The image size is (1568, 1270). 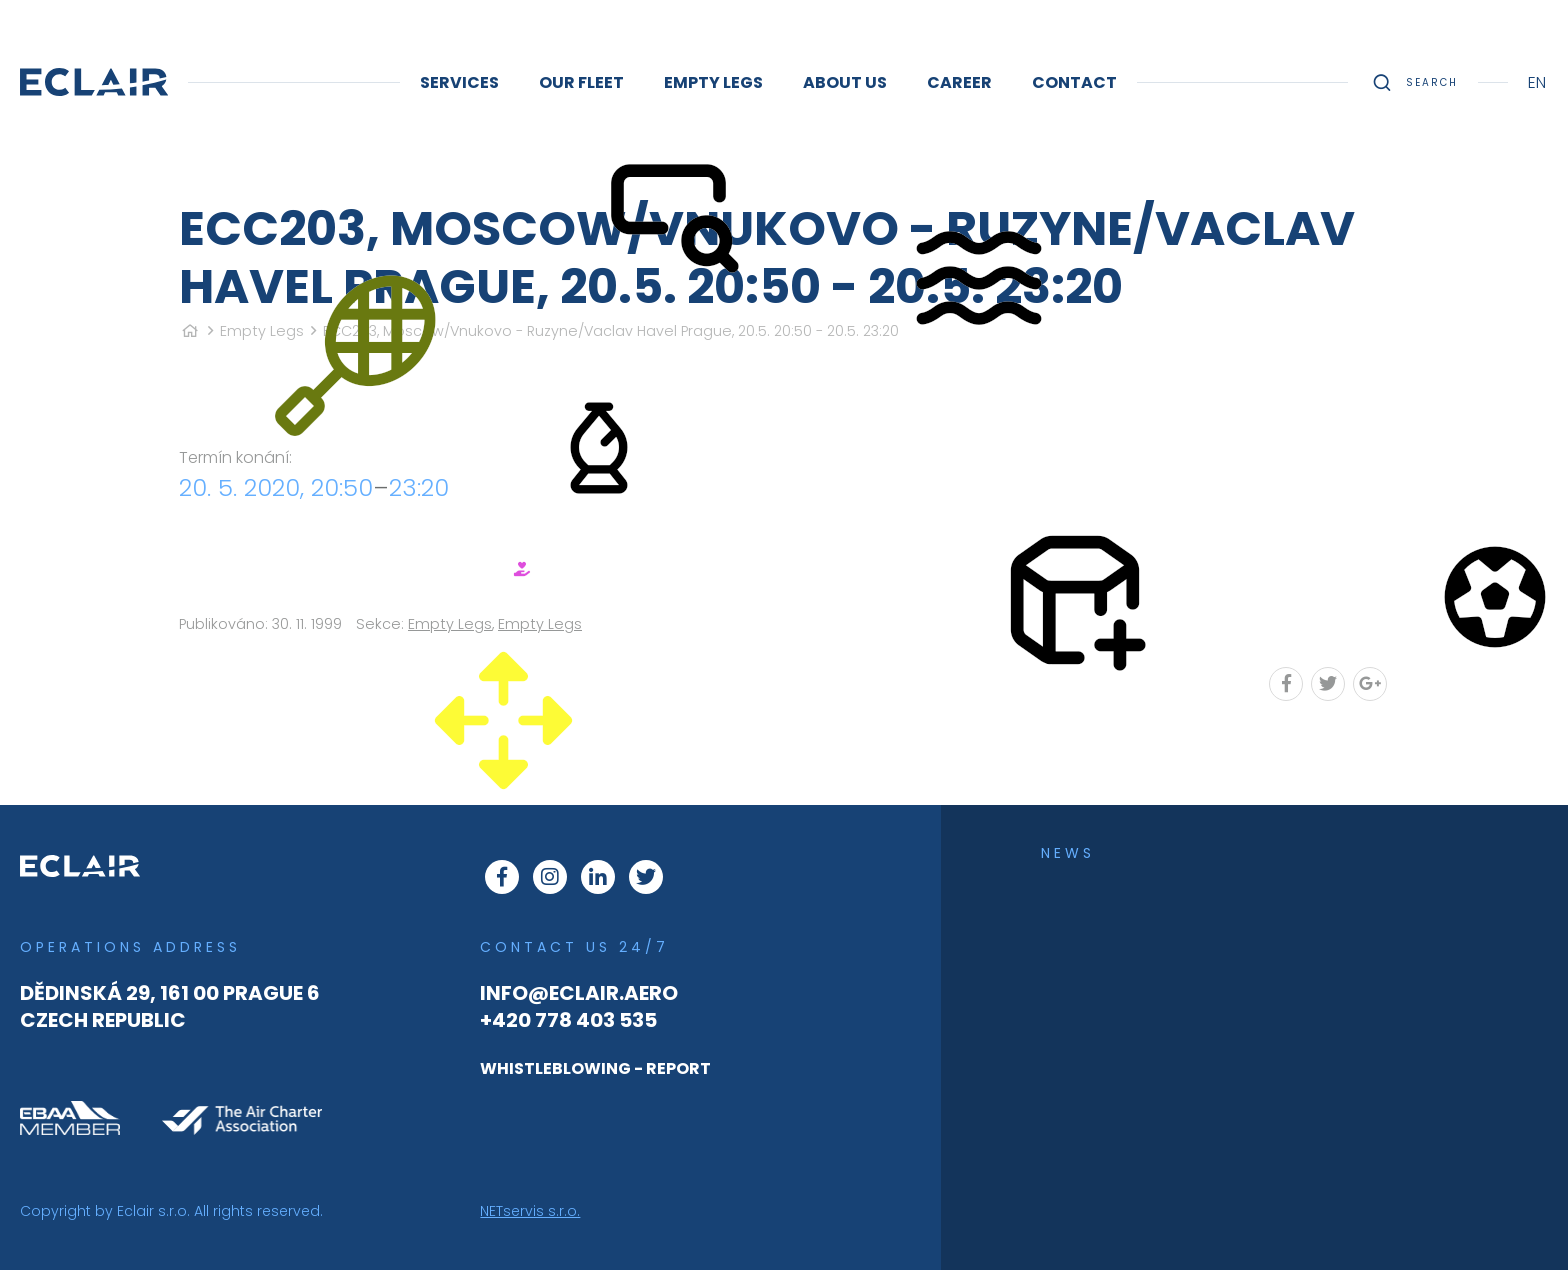 I want to click on indicates water or aquatic features, so click(x=979, y=278).